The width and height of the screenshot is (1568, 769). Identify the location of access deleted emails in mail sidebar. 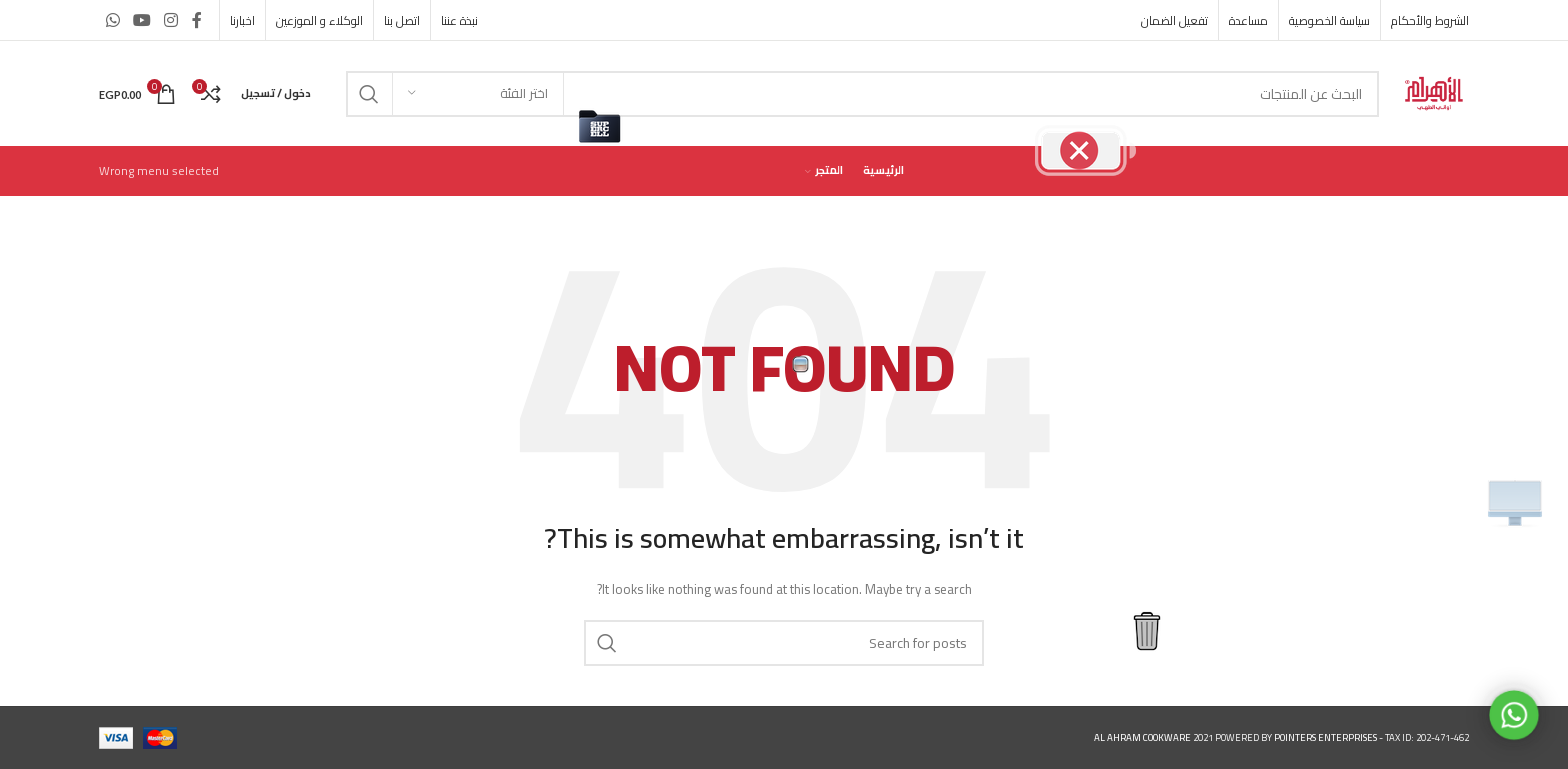
(1147, 631).